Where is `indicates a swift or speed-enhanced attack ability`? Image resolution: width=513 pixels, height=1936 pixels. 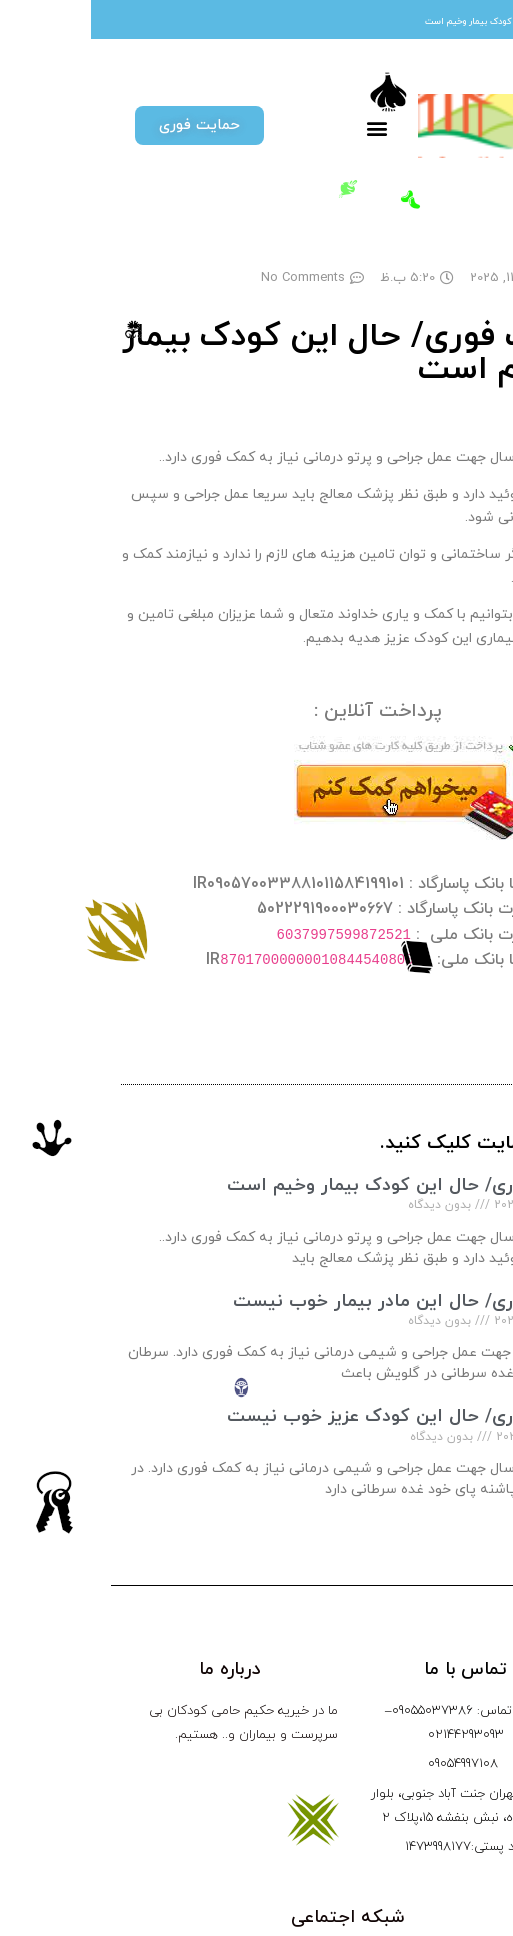 indicates a swift or speed-enhanced attack ability is located at coordinates (116, 930).